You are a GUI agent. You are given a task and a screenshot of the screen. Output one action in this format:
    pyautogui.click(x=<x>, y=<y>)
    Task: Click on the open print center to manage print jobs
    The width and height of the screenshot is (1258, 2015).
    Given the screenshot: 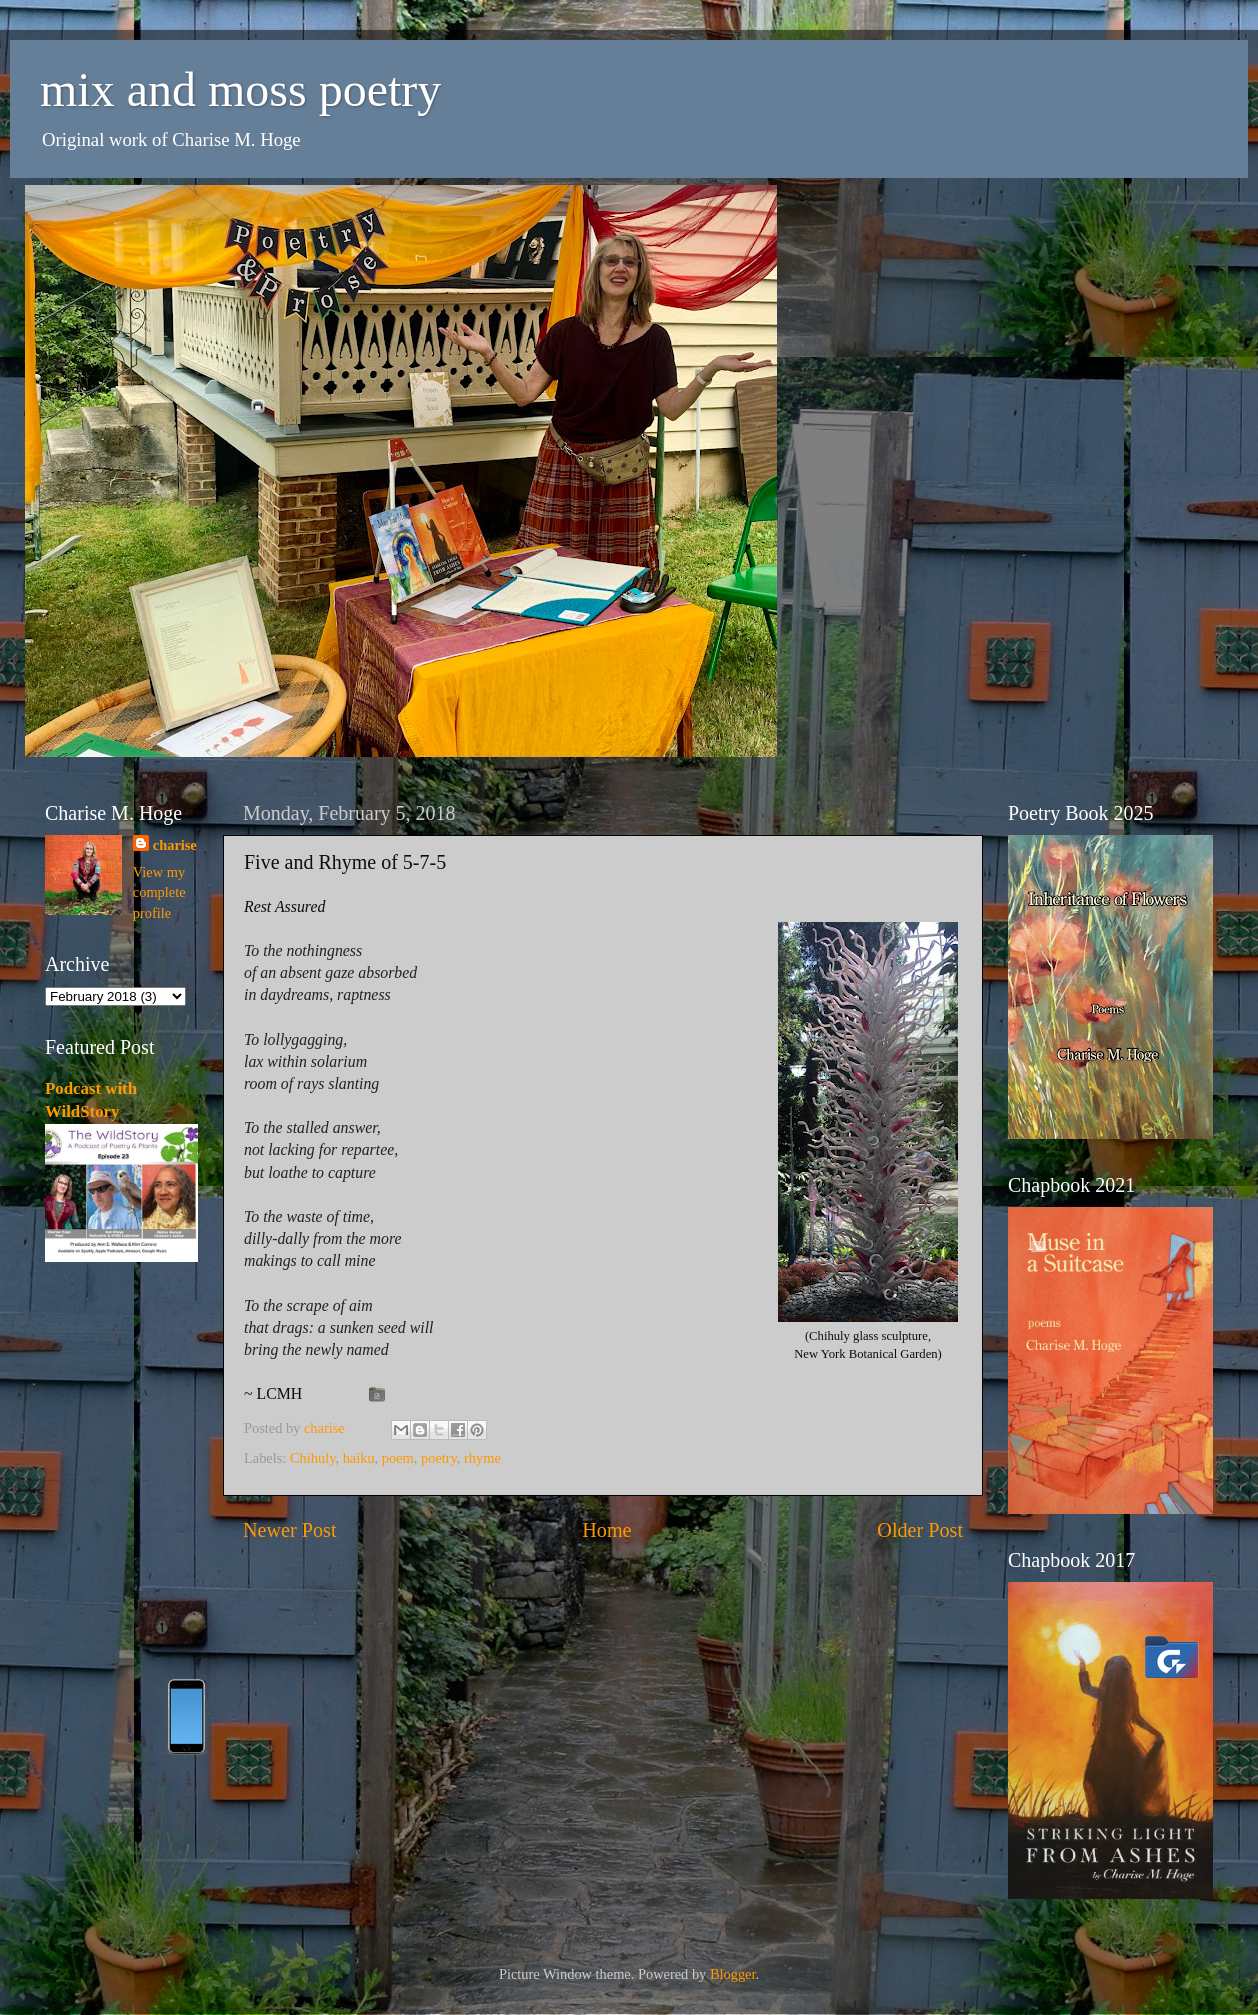 What is the action you would take?
    pyautogui.click(x=258, y=406)
    